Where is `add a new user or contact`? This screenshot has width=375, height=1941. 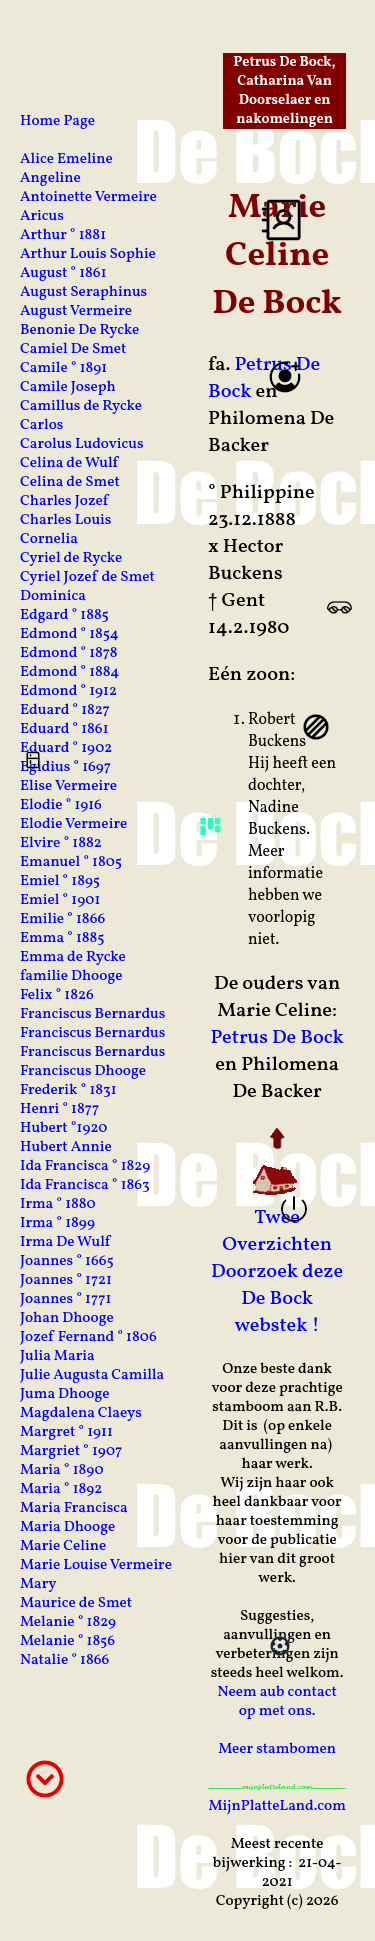
add a new user or contact is located at coordinates (285, 377).